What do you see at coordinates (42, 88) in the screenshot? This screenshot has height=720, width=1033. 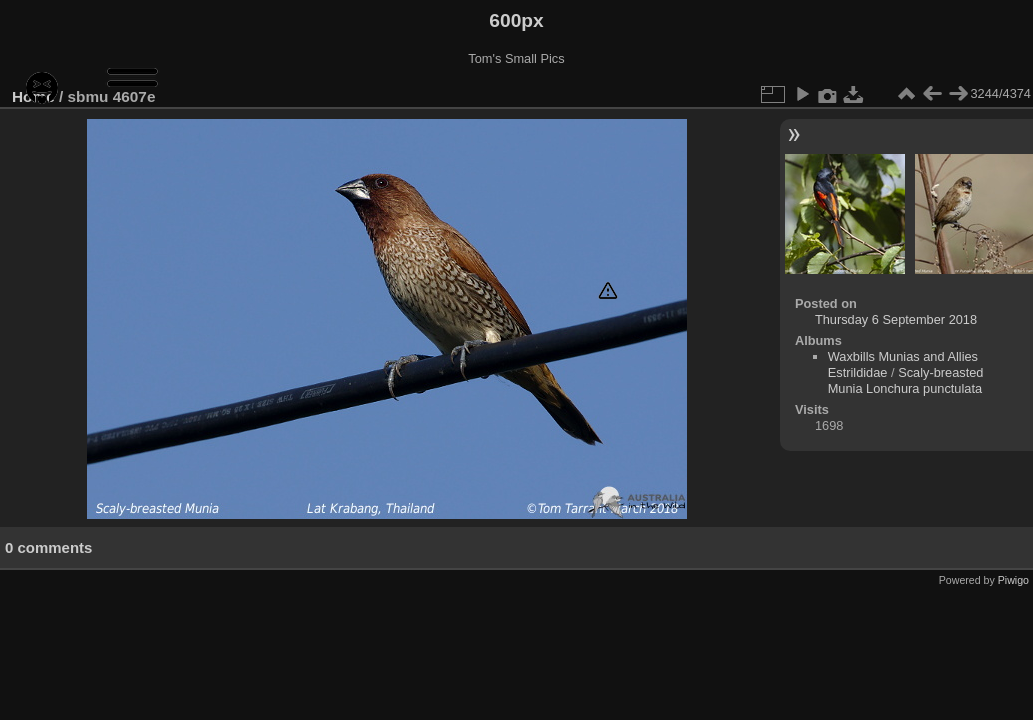 I see `insert a silly or playful emoji reaction` at bounding box center [42, 88].